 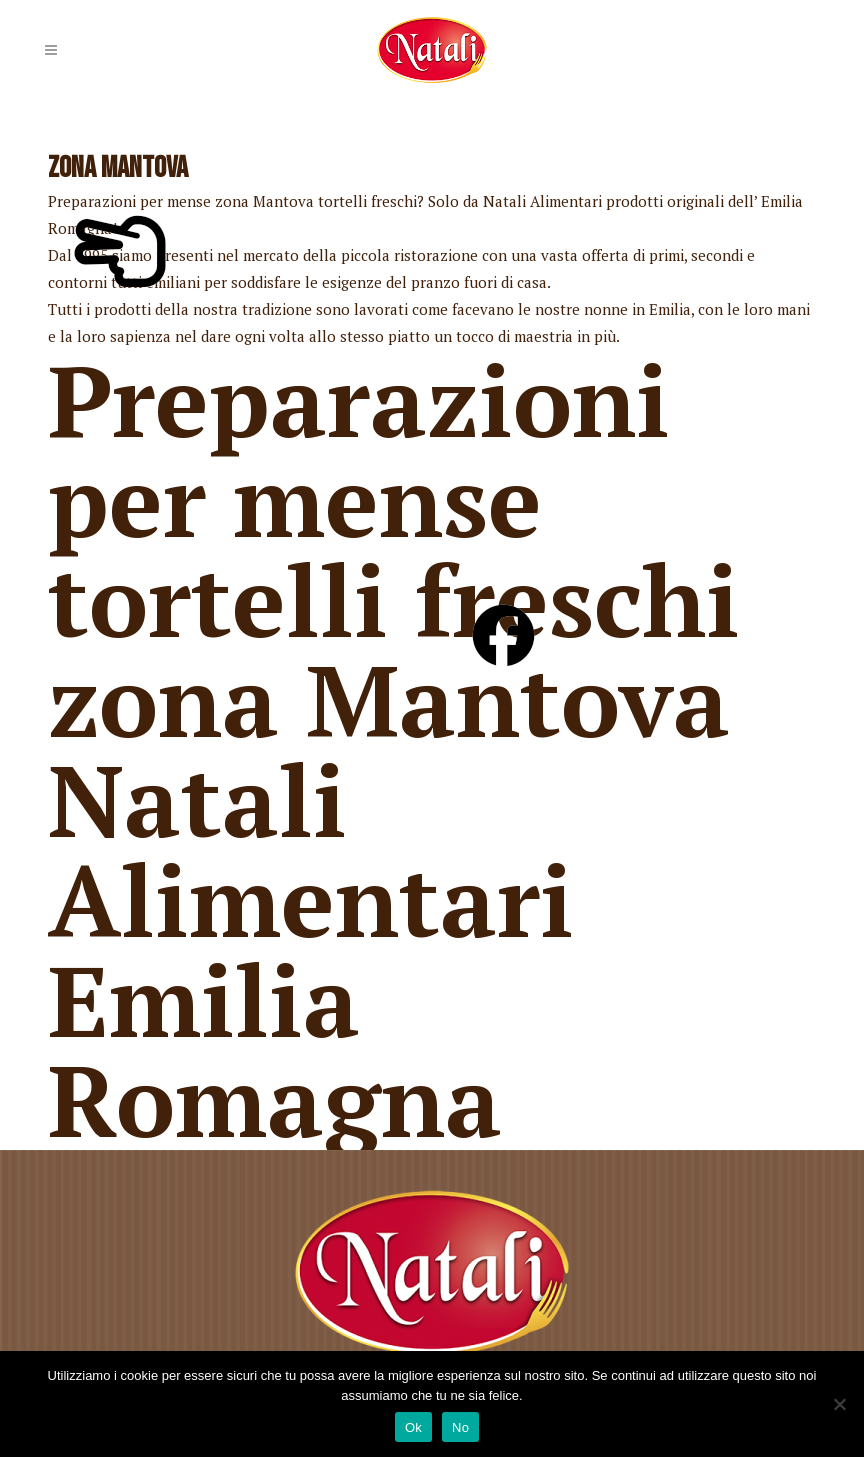 What do you see at coordinates (120, 250) in the screenshot?
I see `scissors gesture for rock-paper-scissors game` at bounding box center [120, 250].